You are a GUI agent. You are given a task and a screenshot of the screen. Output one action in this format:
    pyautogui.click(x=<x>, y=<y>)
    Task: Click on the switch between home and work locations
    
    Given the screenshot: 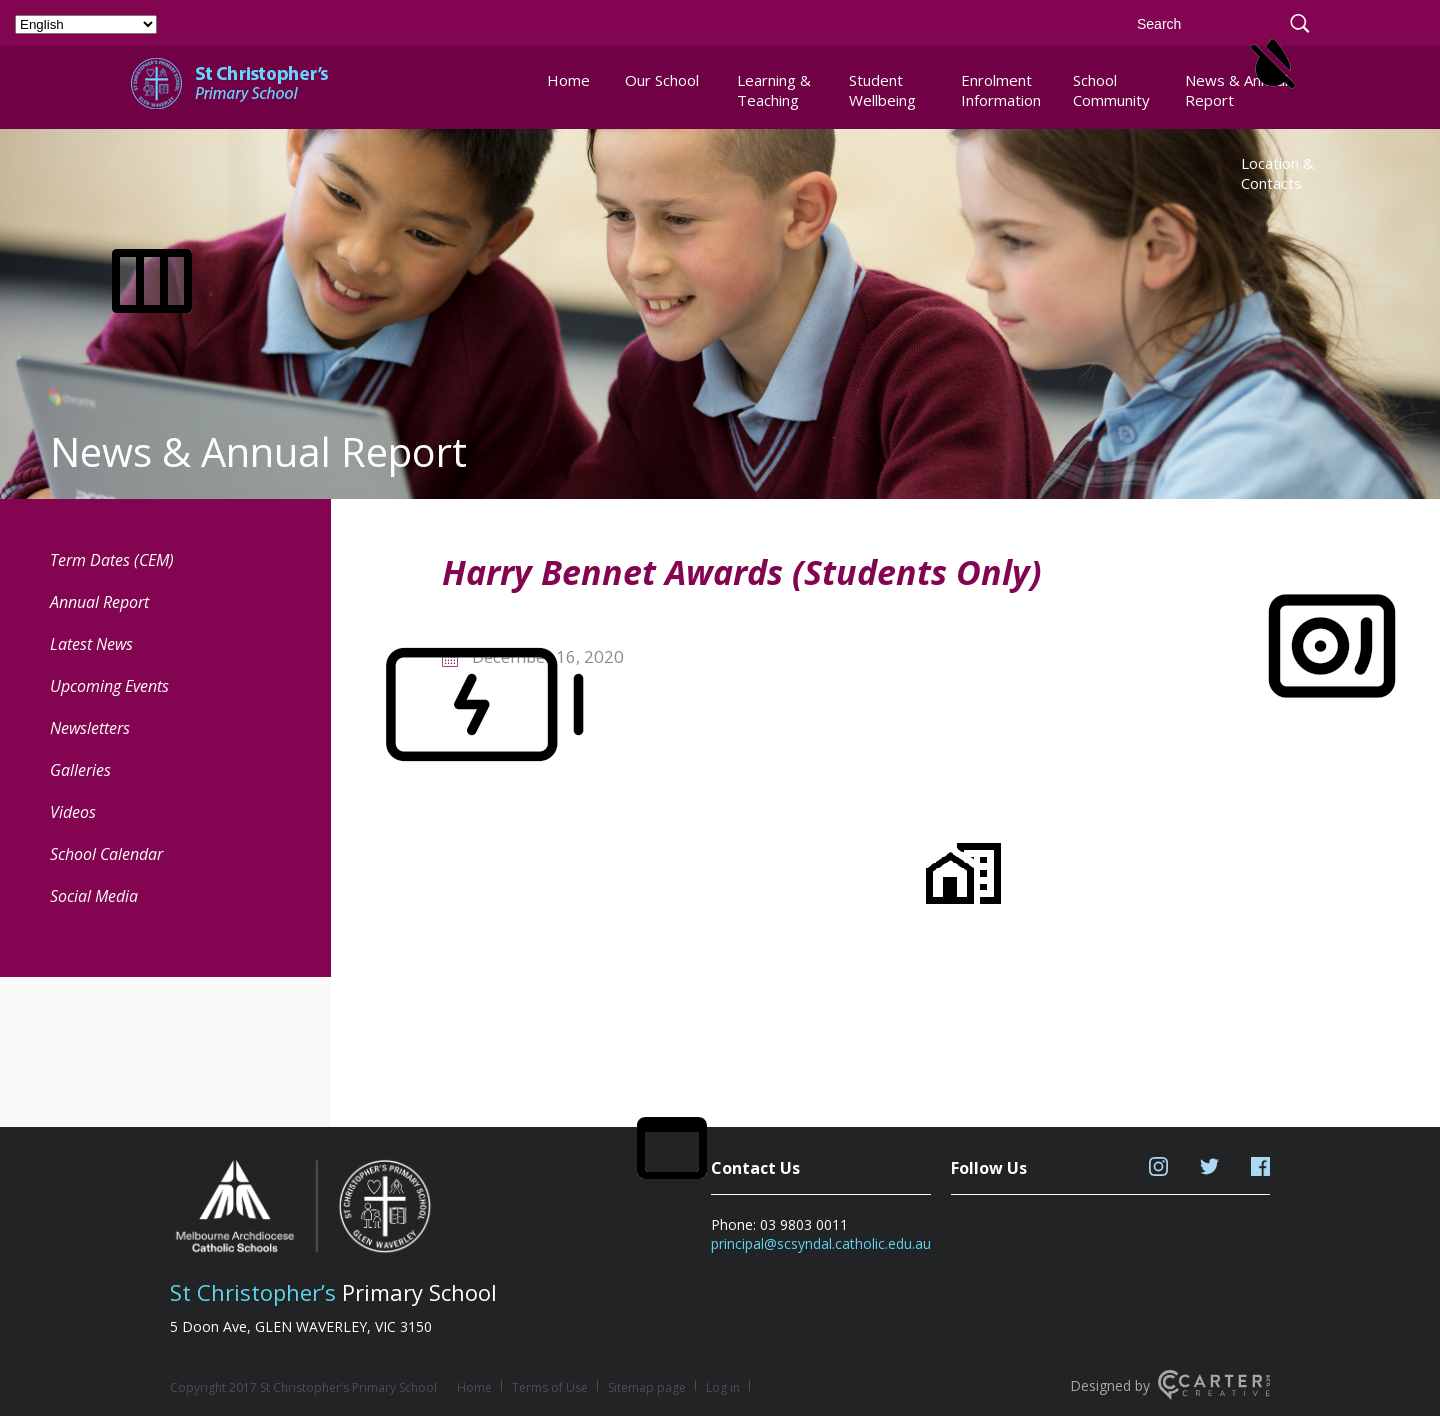 What is the action you would take?
    pyautogui.click(x=963, y=873)
    